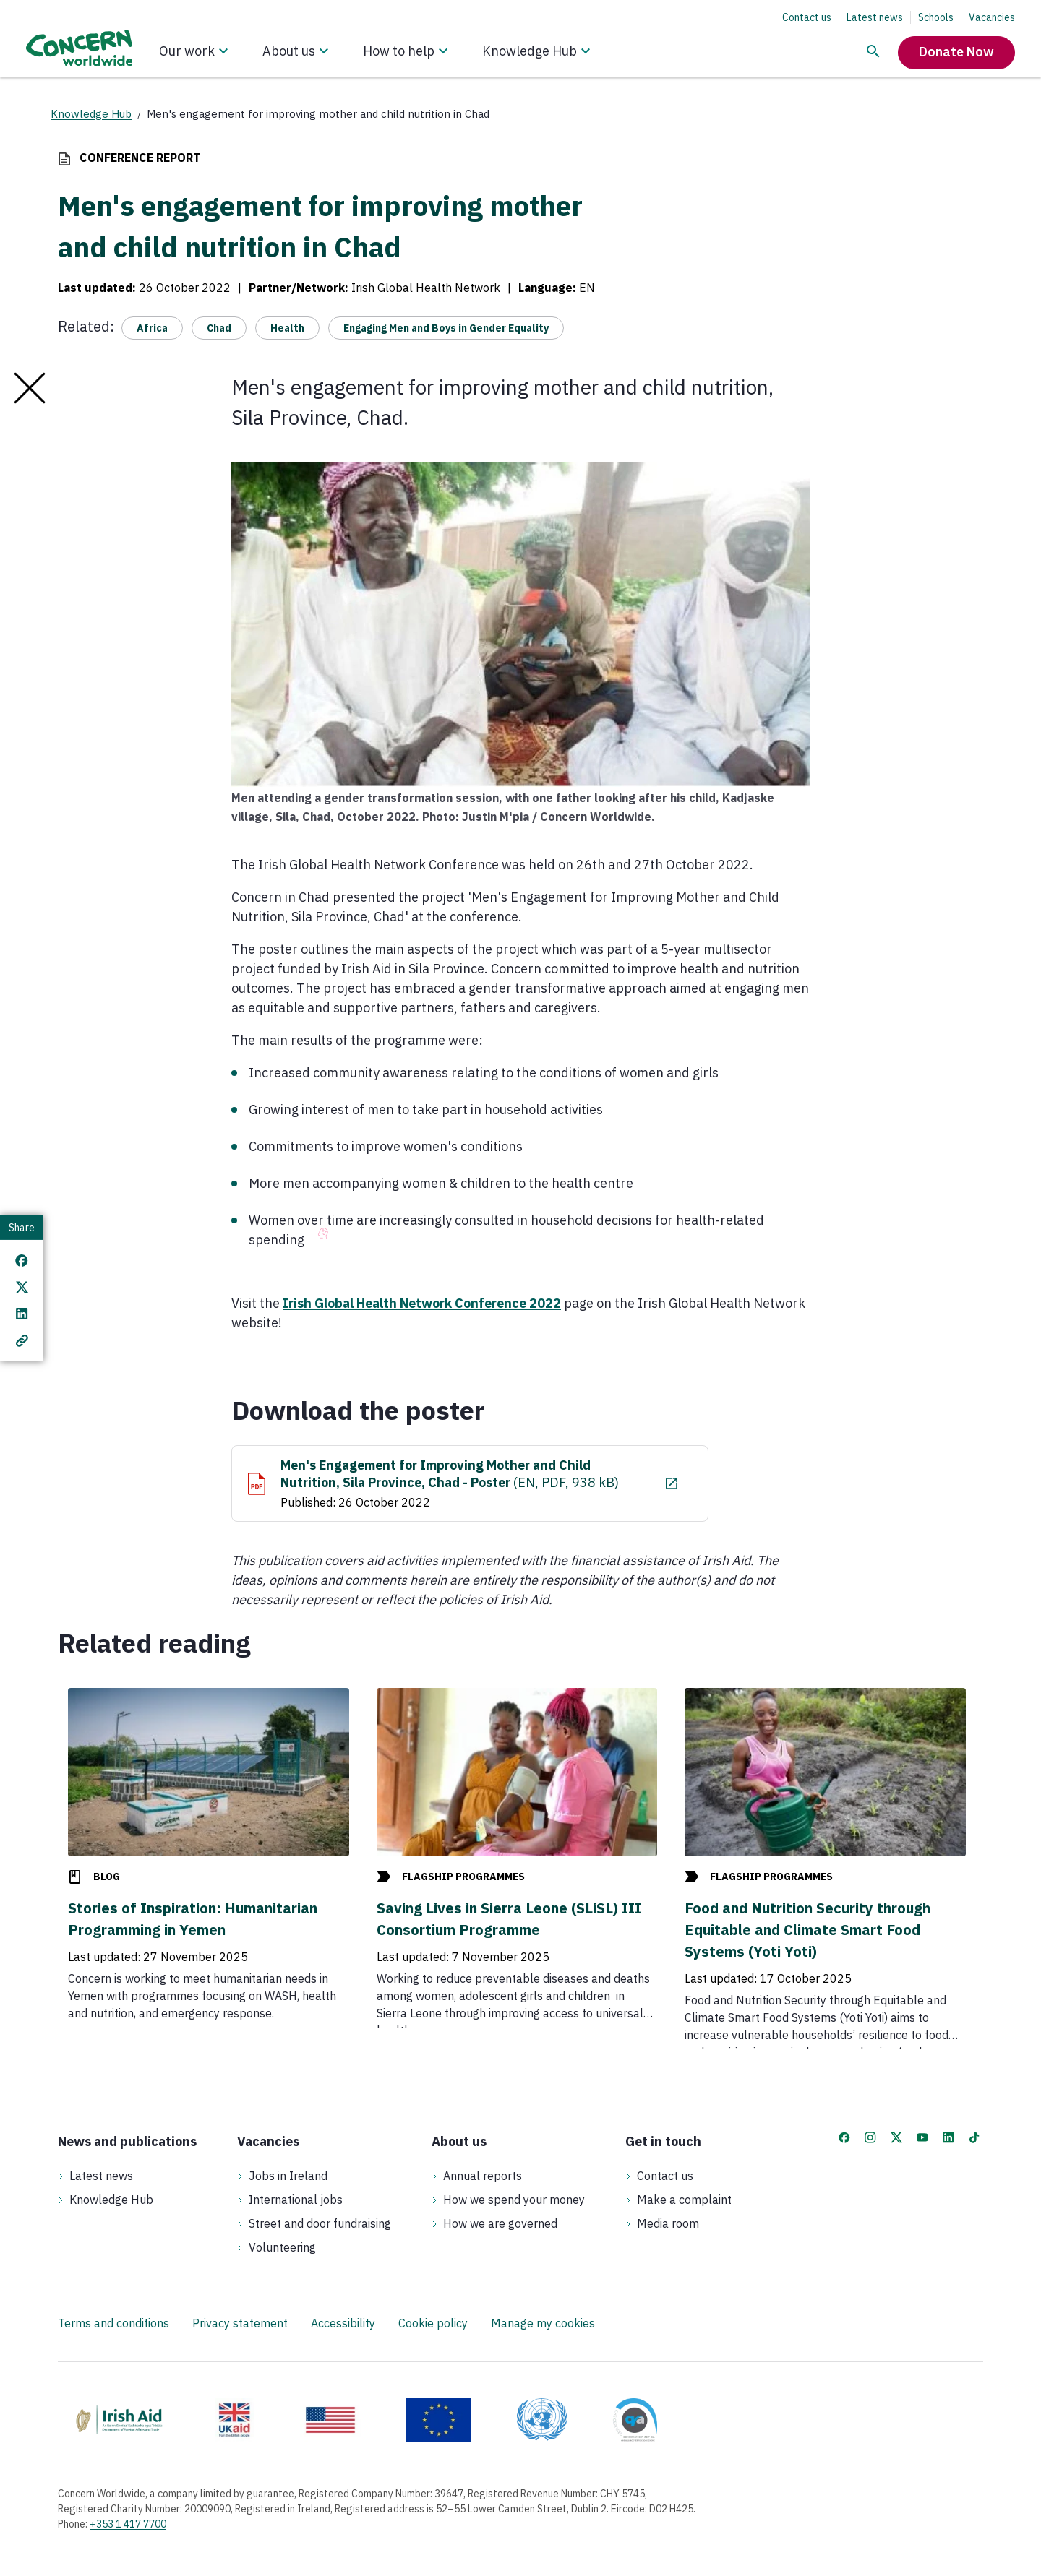 The width and height of the screenshot is (1041, 2576). What do you see at coordinates (30, 388) in the screenshot?
I see `close or dismiss a dialog` at bounding box center [30, 388].